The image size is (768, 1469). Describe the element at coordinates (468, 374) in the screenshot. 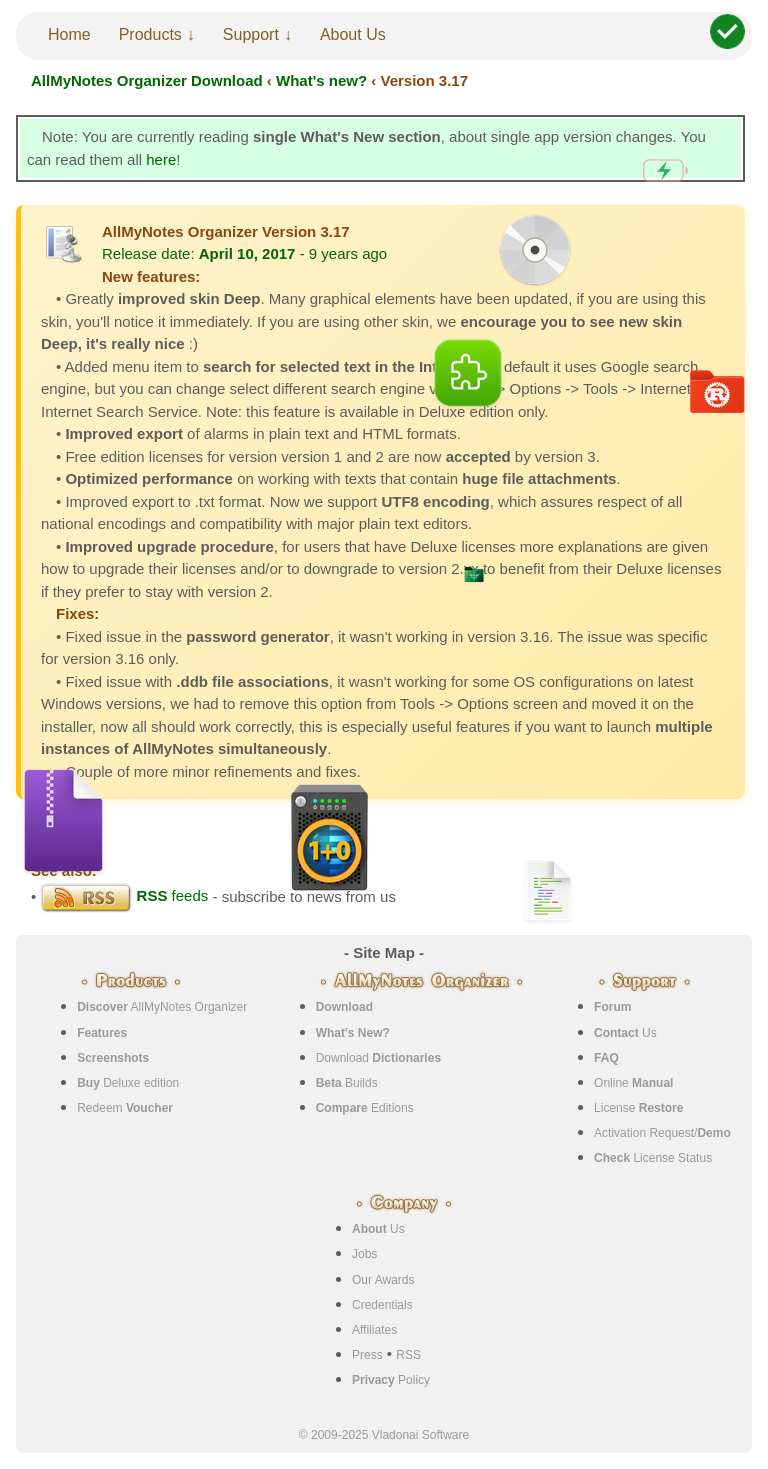

I see `manage browser or app extensions` at that location.